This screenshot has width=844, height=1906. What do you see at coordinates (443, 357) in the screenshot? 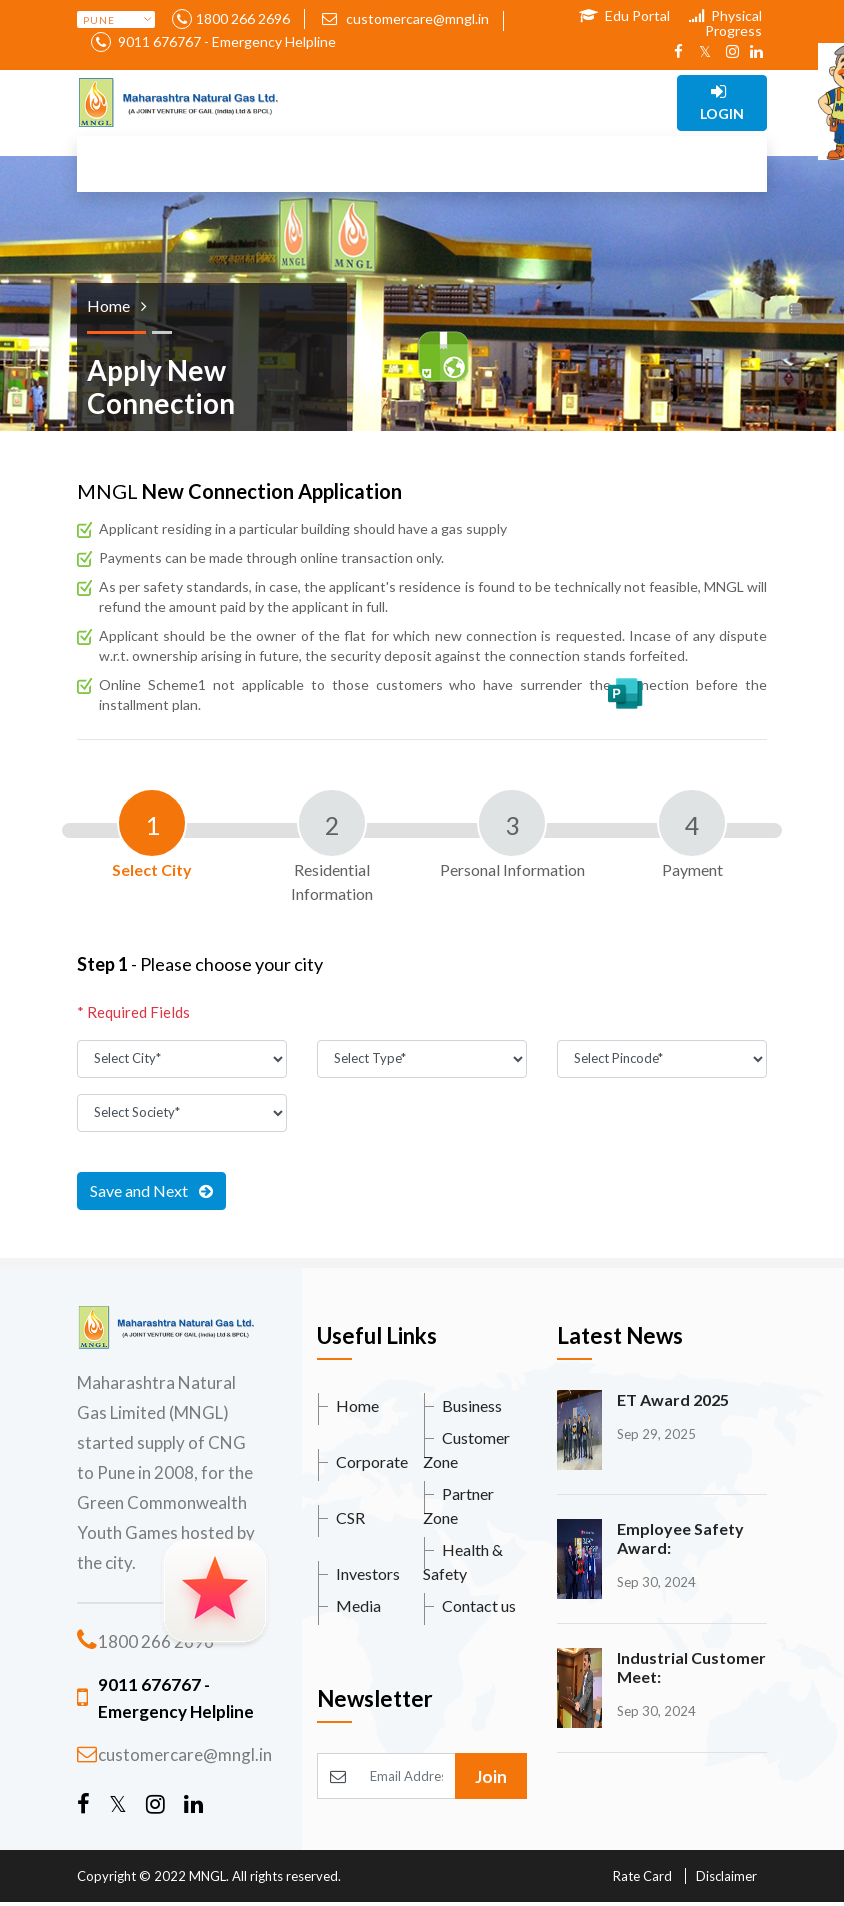
I see `manage software package sources and repositories` at bounding box center [443, 357].